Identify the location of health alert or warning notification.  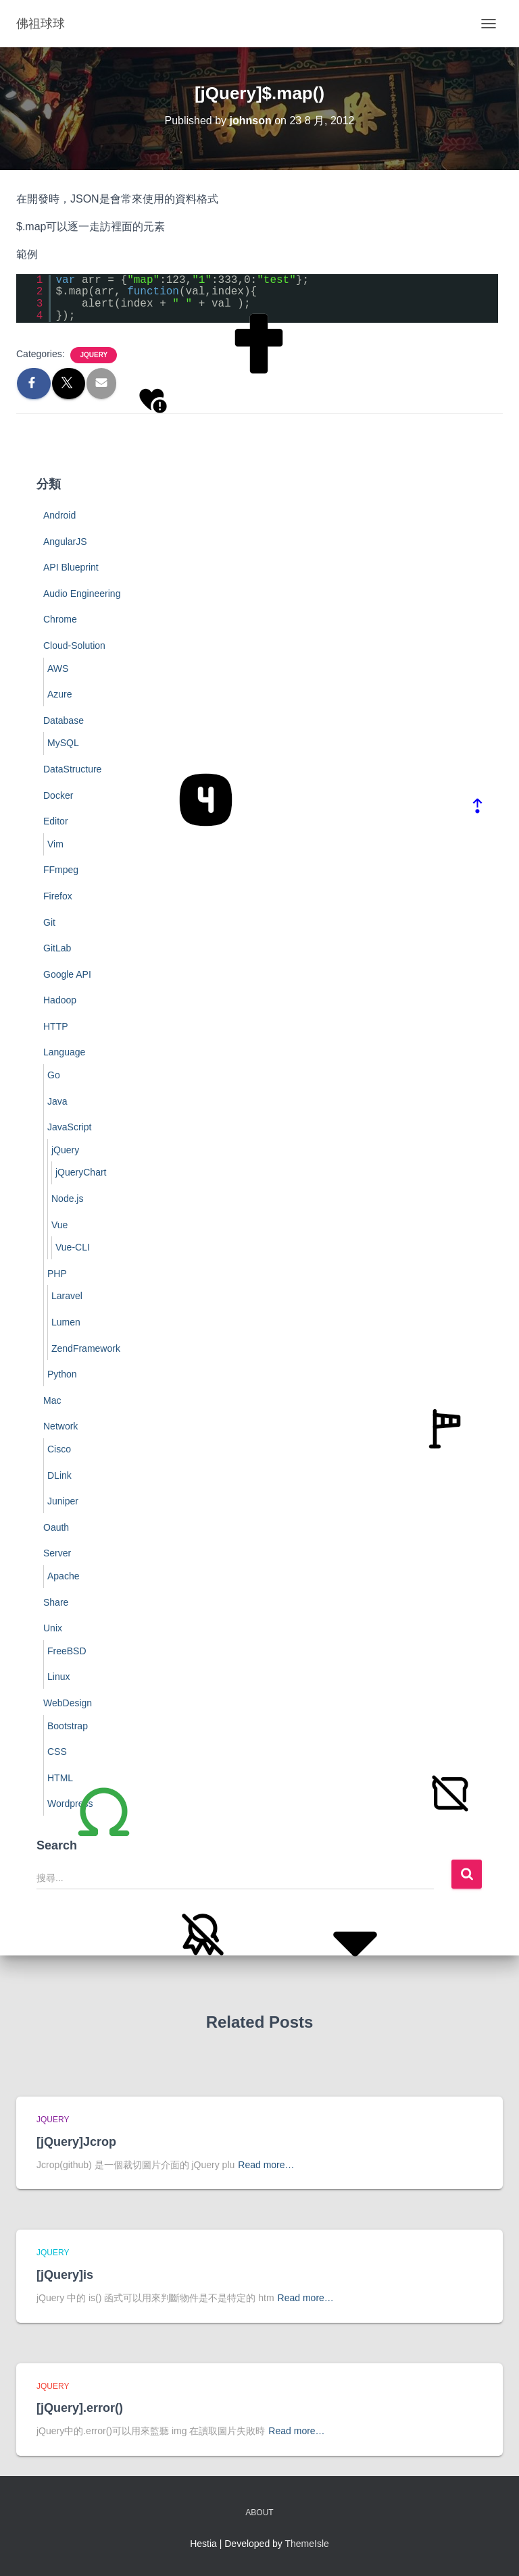
(153, 399).